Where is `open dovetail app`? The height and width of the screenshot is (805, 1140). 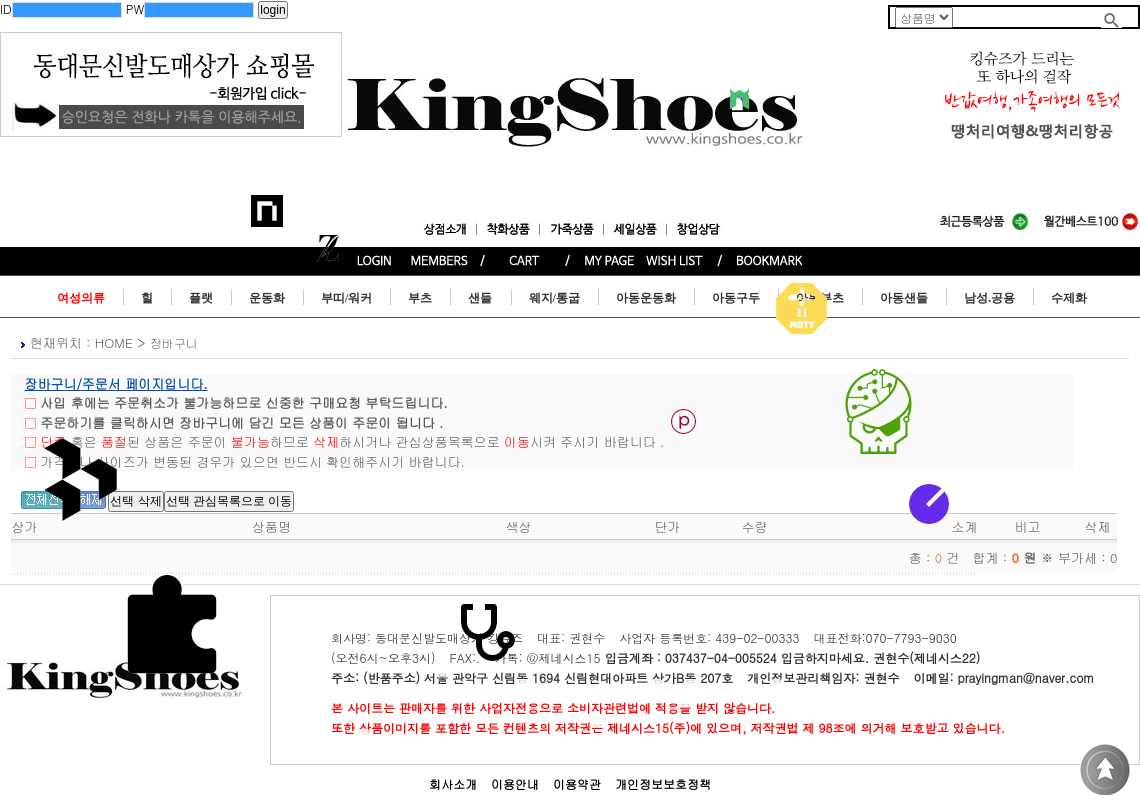 open dovetail app is located at coordinates (80, 479).